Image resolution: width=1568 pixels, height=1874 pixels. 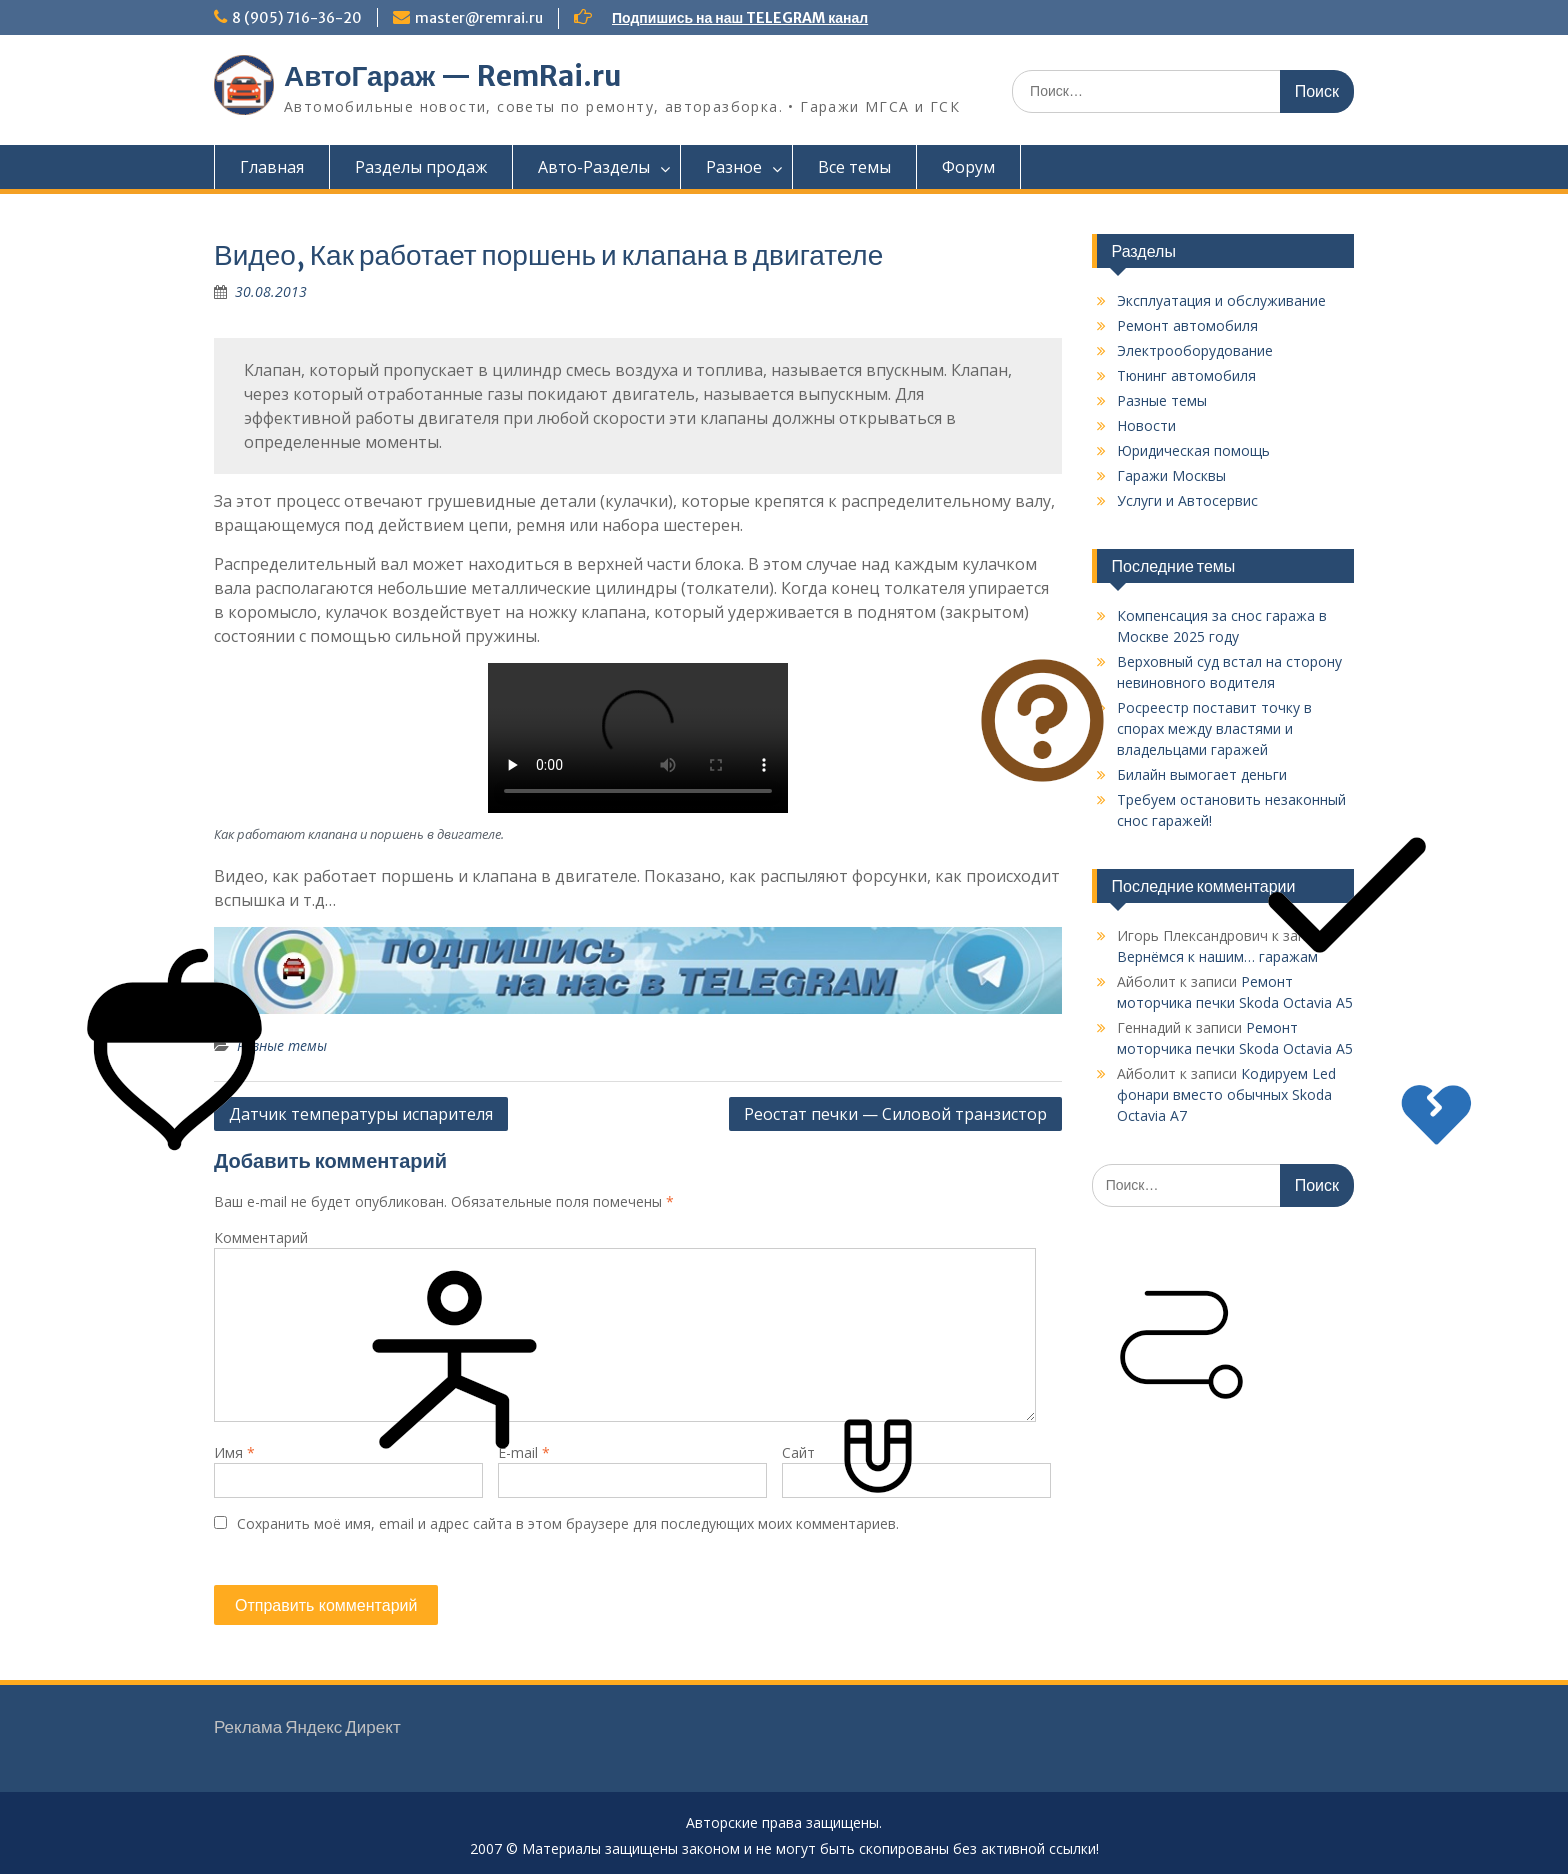 What do you see at coordinates (1436, 1112) in the screenshot?
I see `unlike or remove from favorites` at bounding box center [1436, 1112].